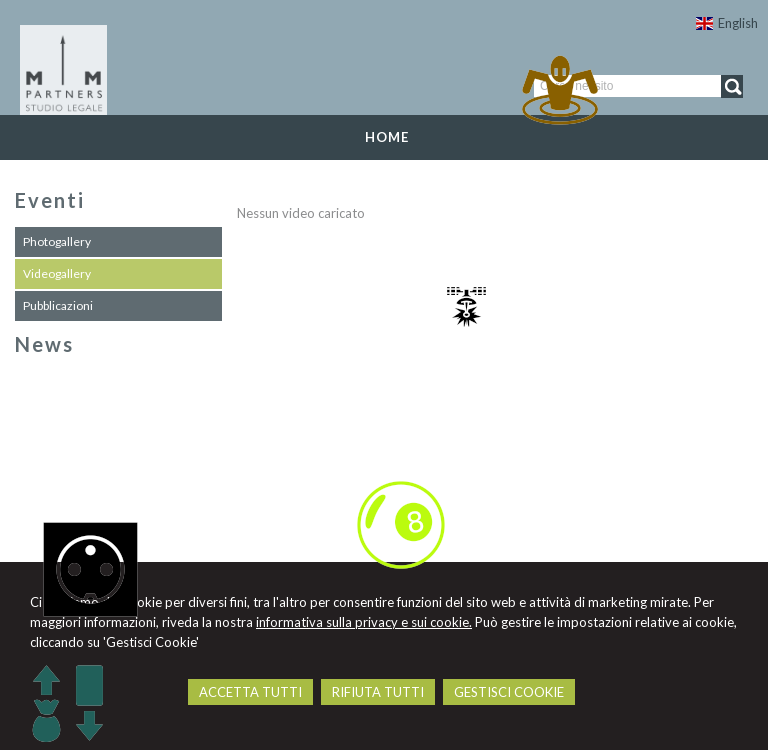 The height and width of the screenshot is (750, 768). Describe the element at coordinates (466, 306) in the screenshot. I see `access satellite communication features` at that location.